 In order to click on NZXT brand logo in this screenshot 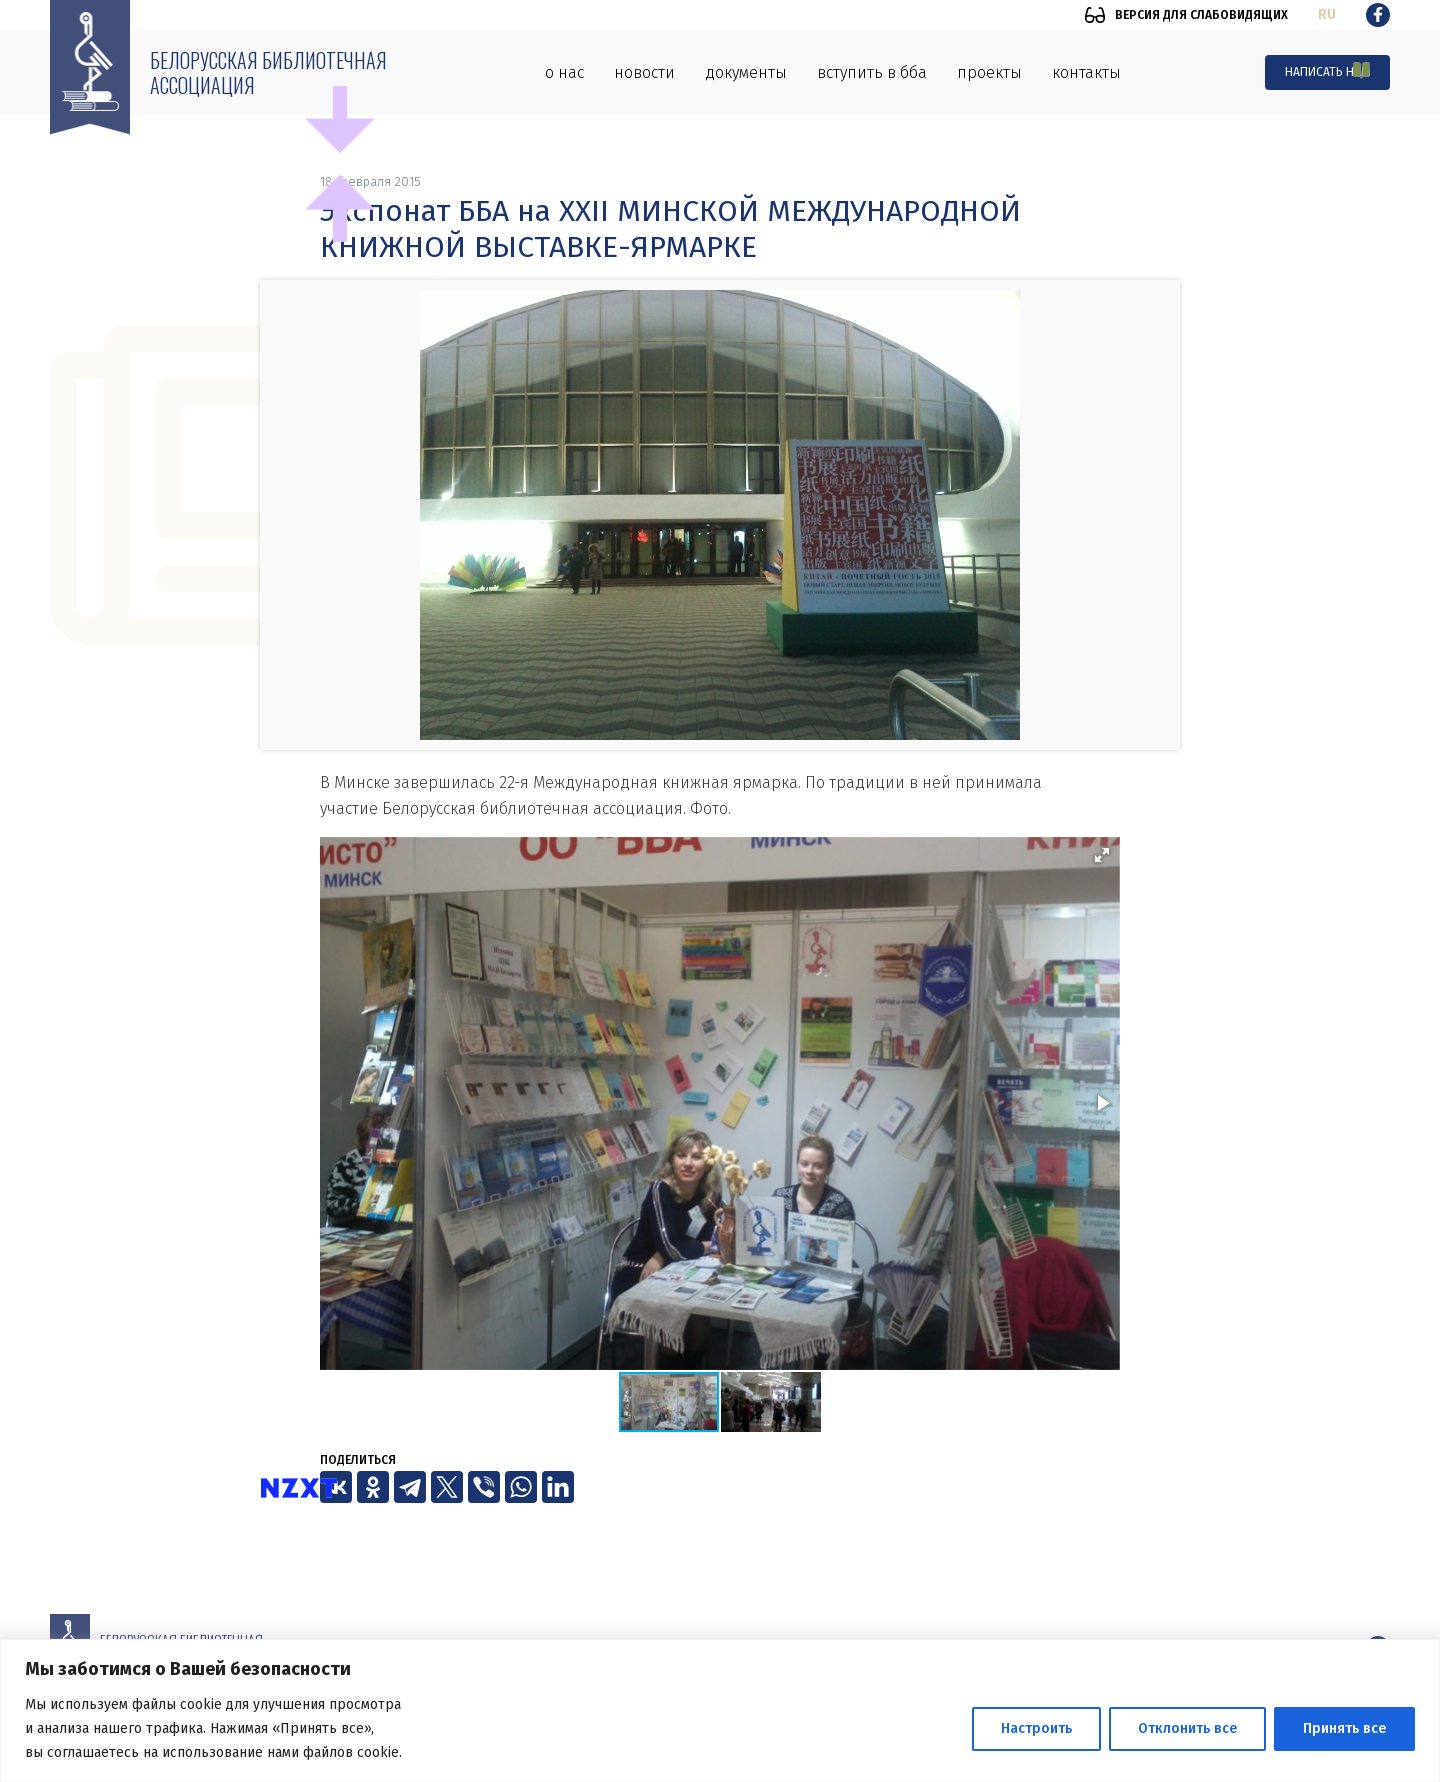, I will do `click(299, 1488)`.